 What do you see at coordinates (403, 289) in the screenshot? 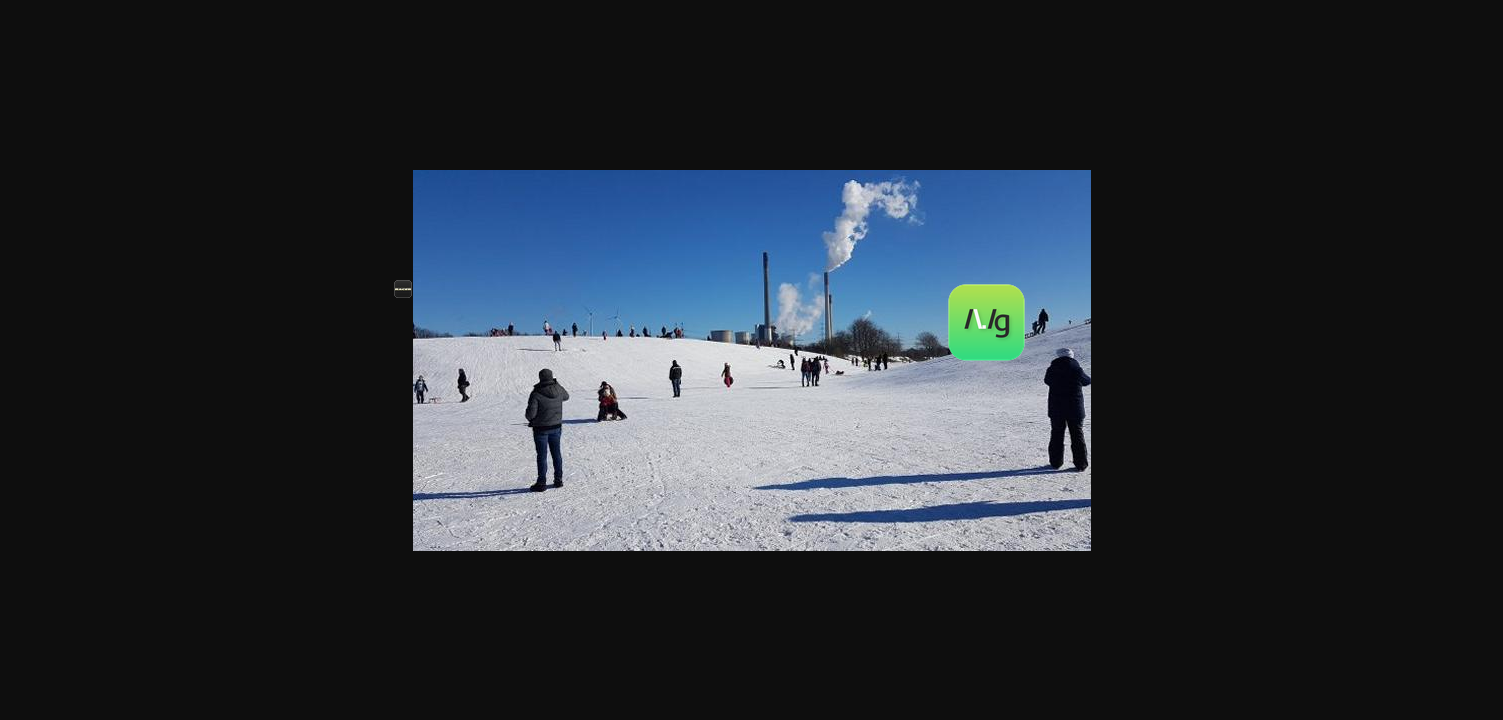
I see `launch star wars: episode i racer game` at bounding box center [403, 289].